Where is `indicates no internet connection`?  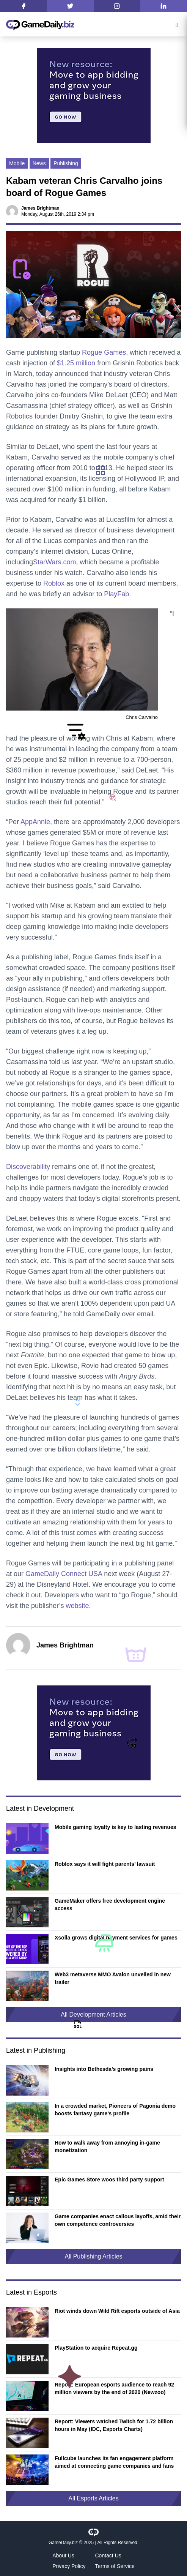 indicates no internet connection is located at coordinates (112, 797).